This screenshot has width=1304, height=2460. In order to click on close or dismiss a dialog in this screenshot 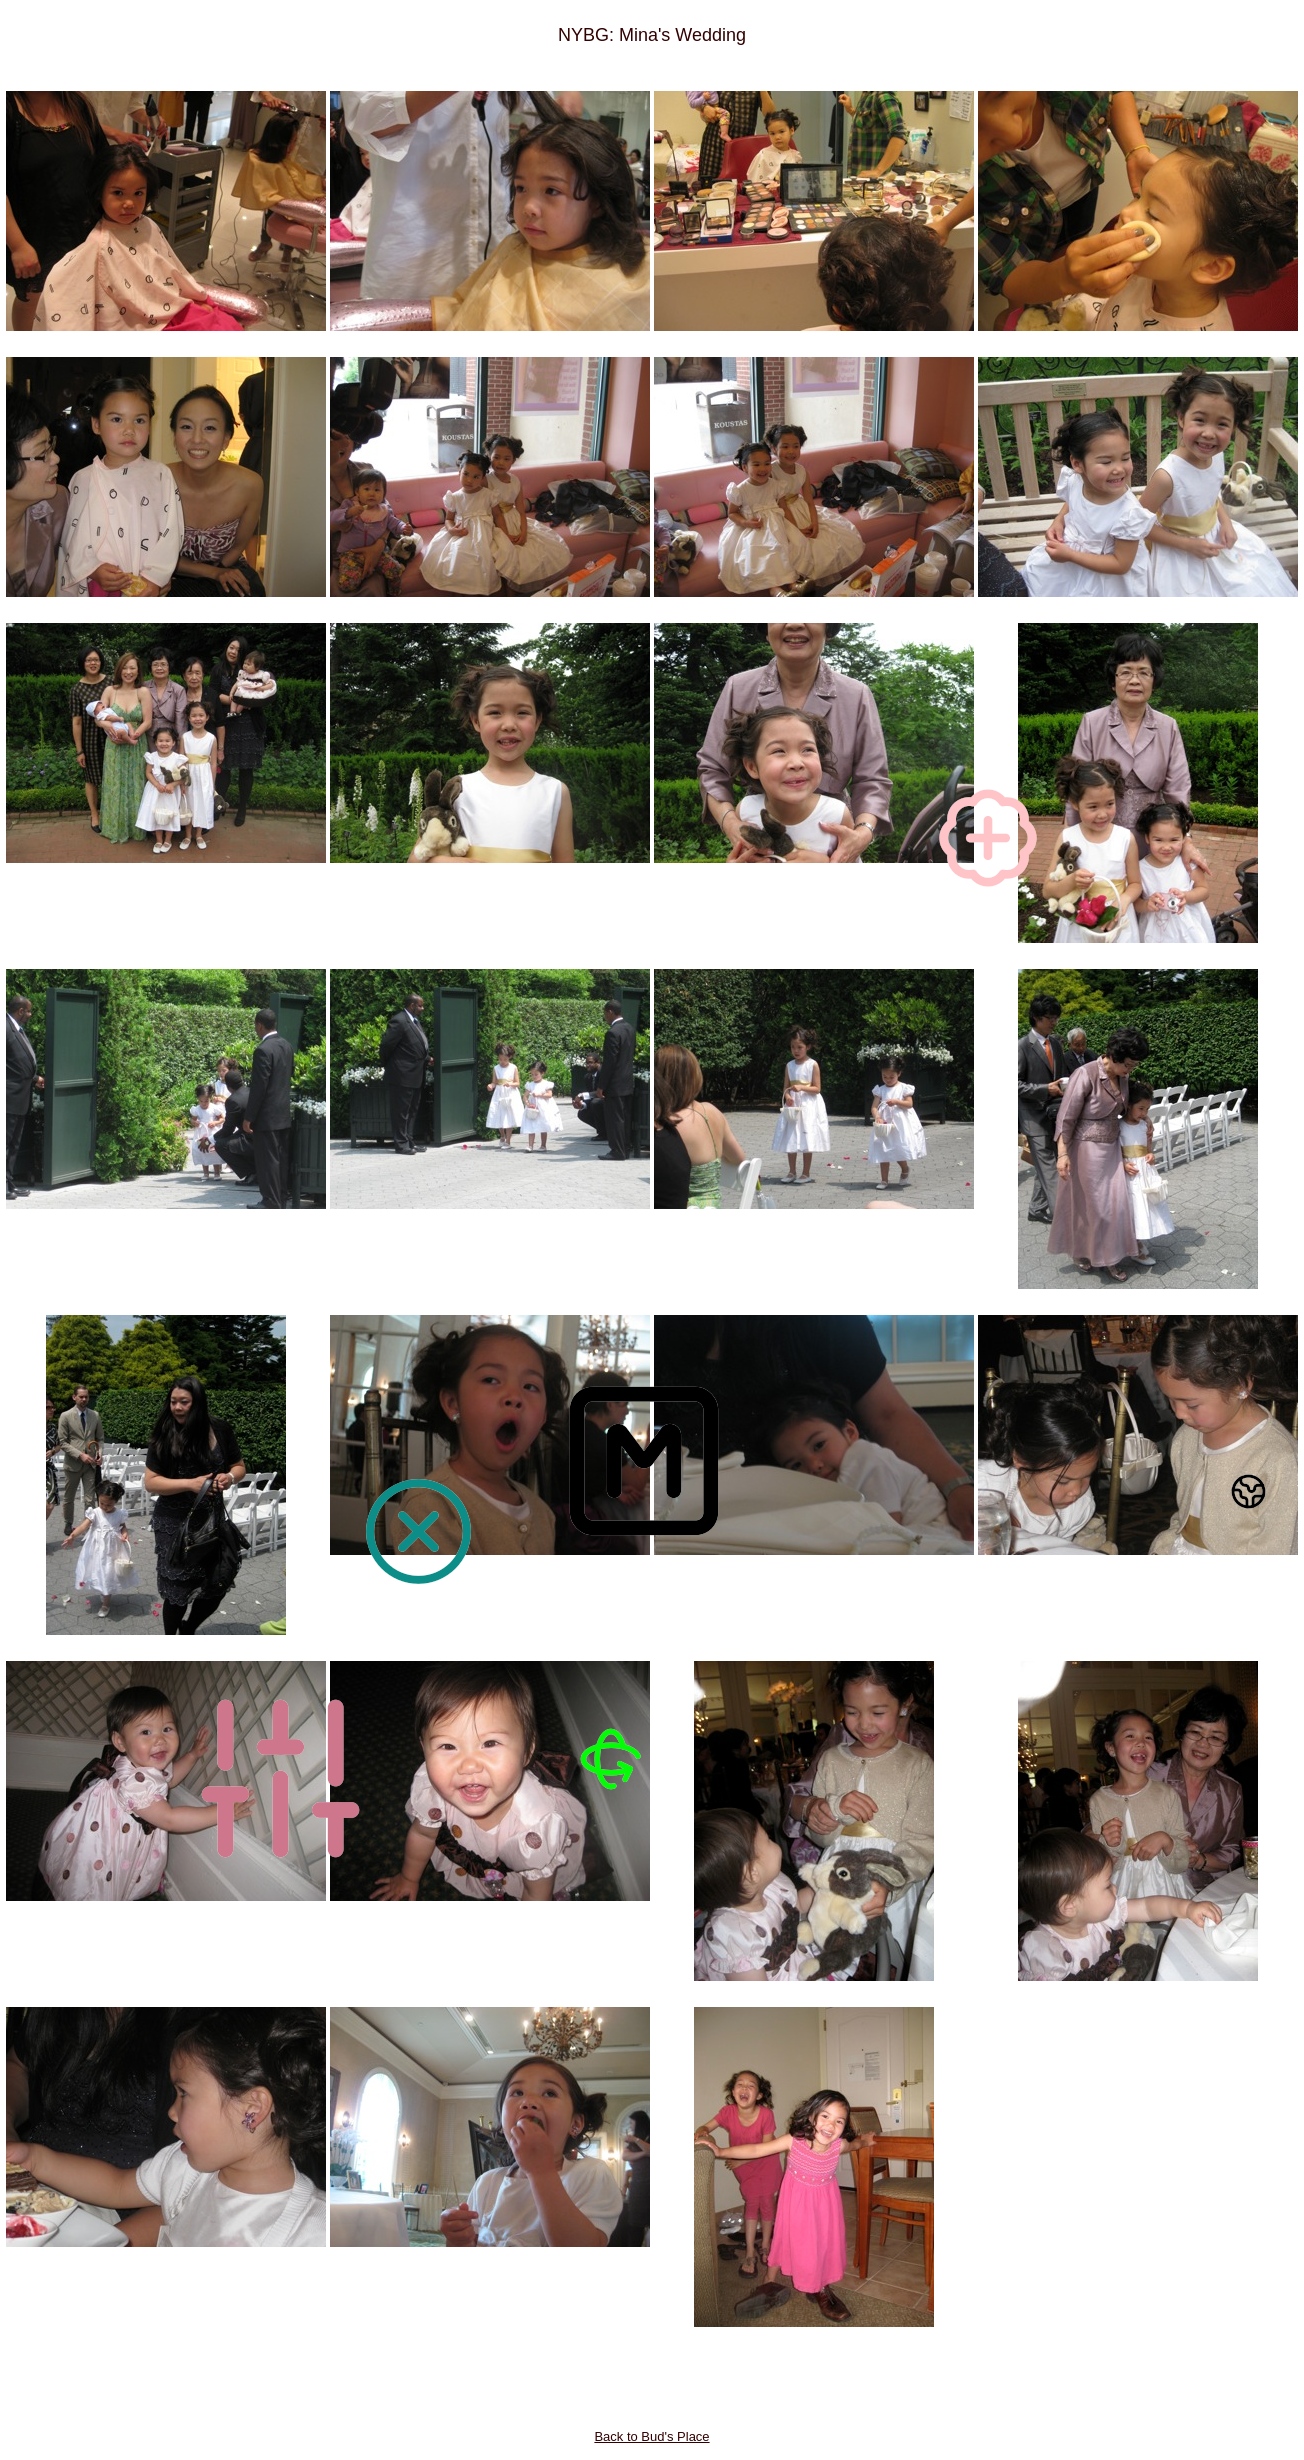, I will do `click(418, 1531)`.